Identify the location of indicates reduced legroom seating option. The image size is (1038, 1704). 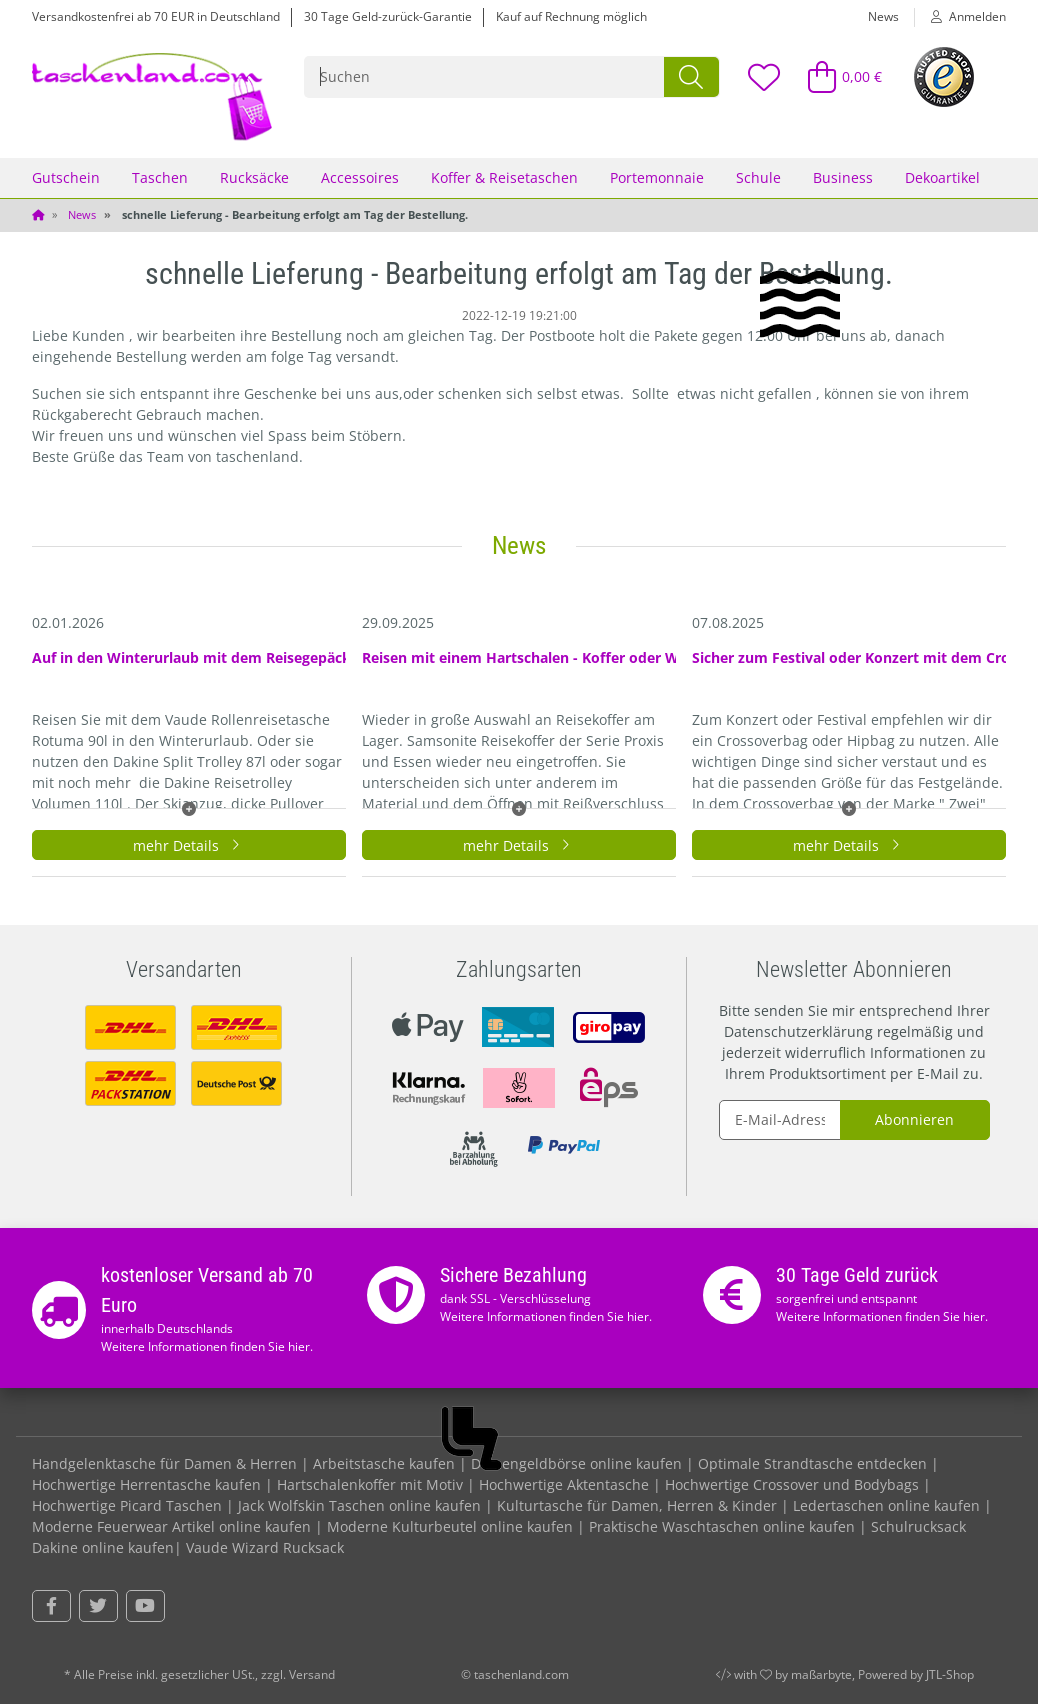
(473, 1438).